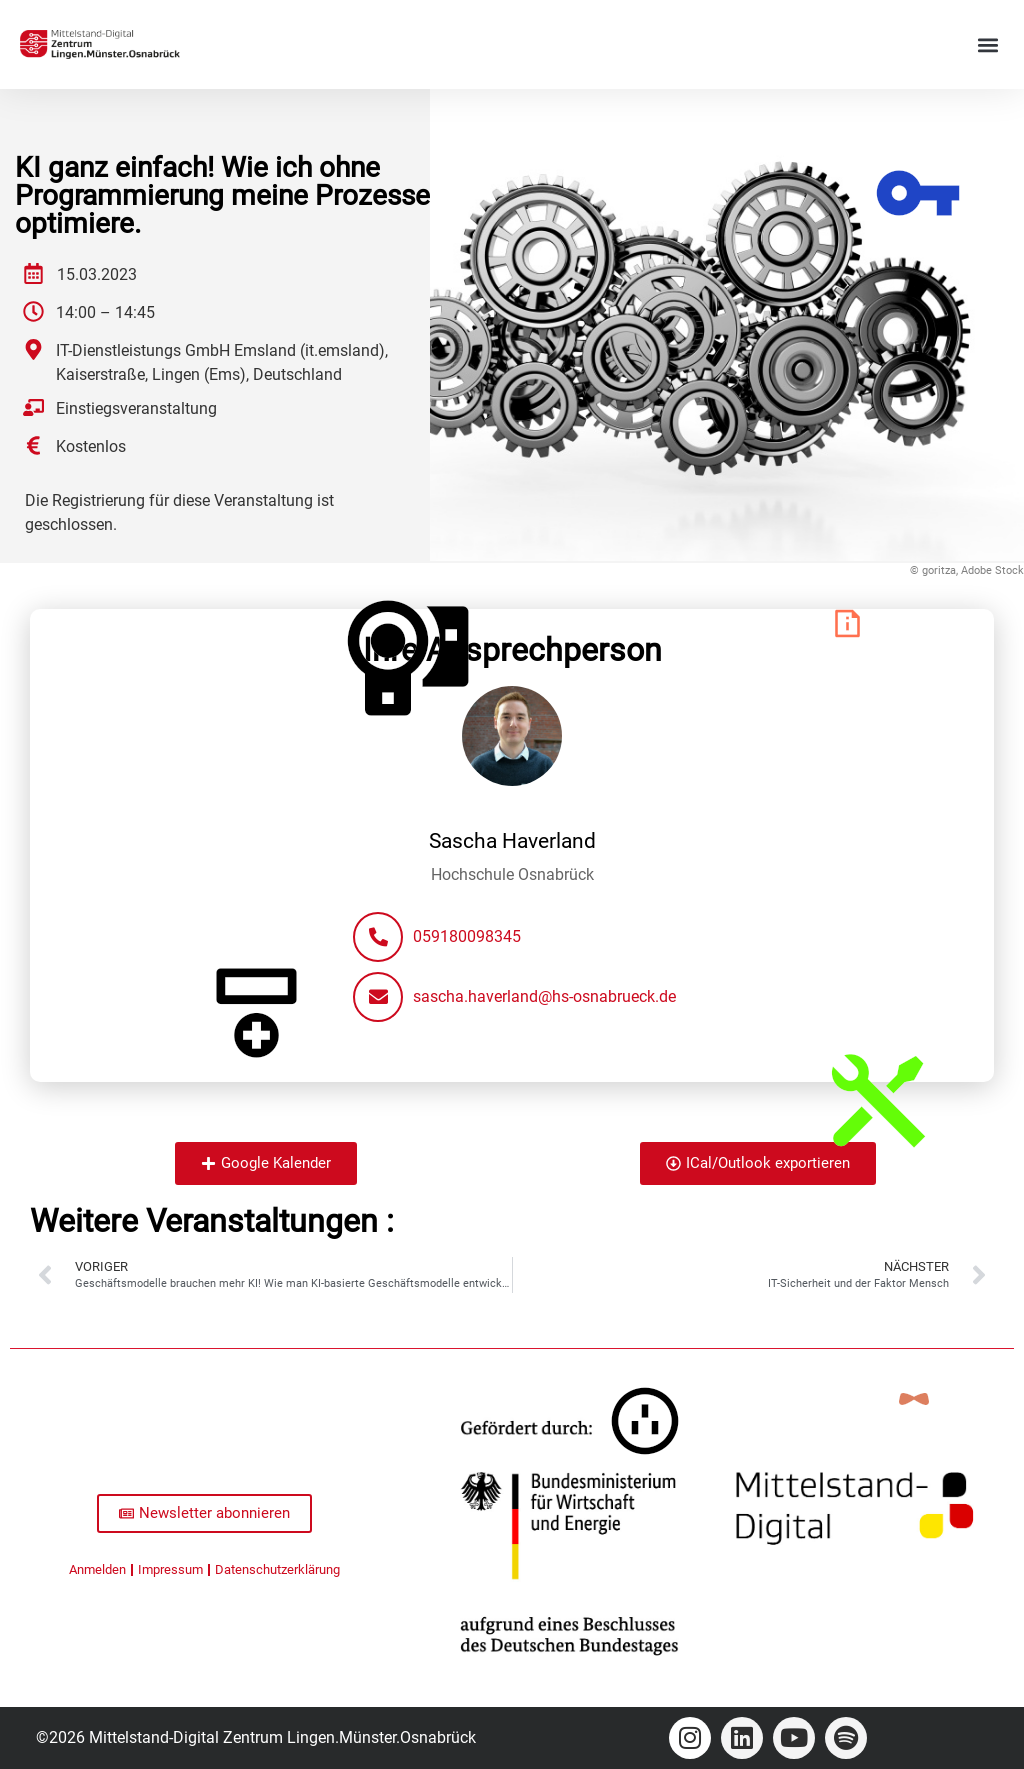  Describe the element at coordinates (918, 193) in the screenshot. I see `access security or authentication settings` at that location.